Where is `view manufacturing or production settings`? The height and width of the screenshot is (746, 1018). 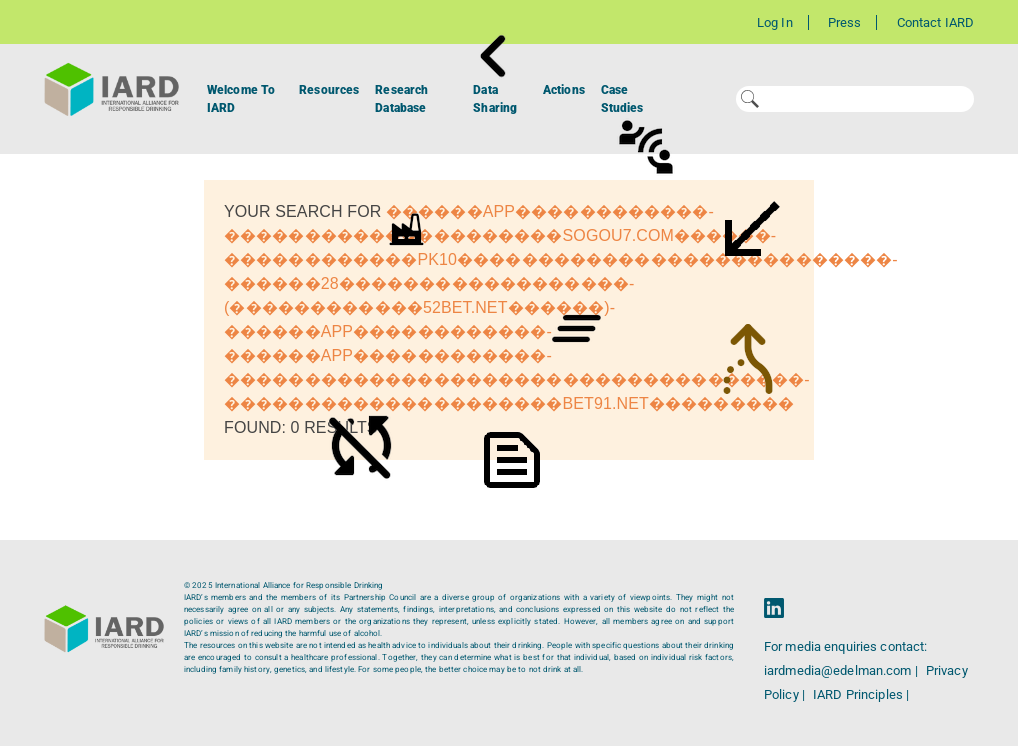
view manufacturing or production settings is located at coordinates (406, 230).